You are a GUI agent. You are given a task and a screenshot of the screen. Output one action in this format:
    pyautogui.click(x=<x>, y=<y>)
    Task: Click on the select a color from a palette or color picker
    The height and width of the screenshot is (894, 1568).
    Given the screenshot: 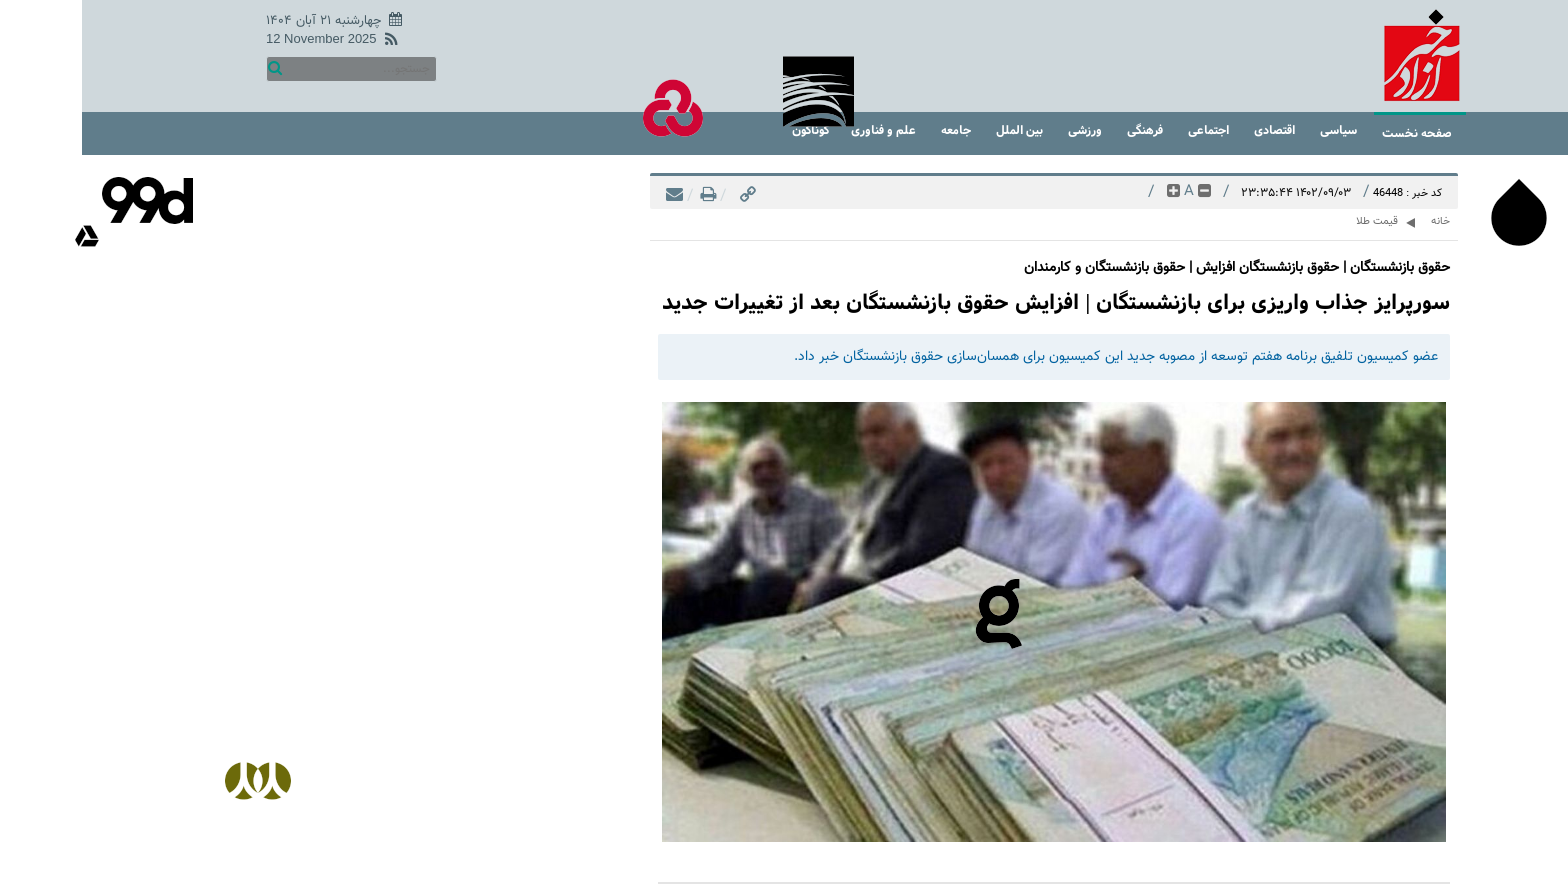 What is the action you would take?
    pyautogui.click(x=1519, y=215)
    